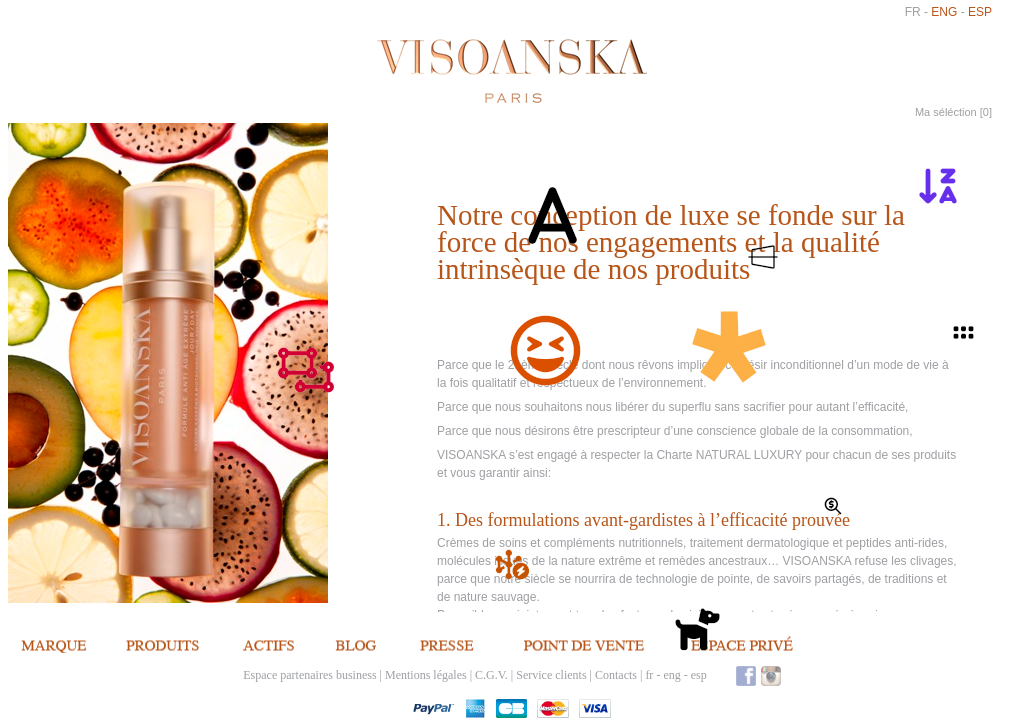 This screenshot has width=1024, height=720. I want to click on switch to grid view layout, so click(963, 332).